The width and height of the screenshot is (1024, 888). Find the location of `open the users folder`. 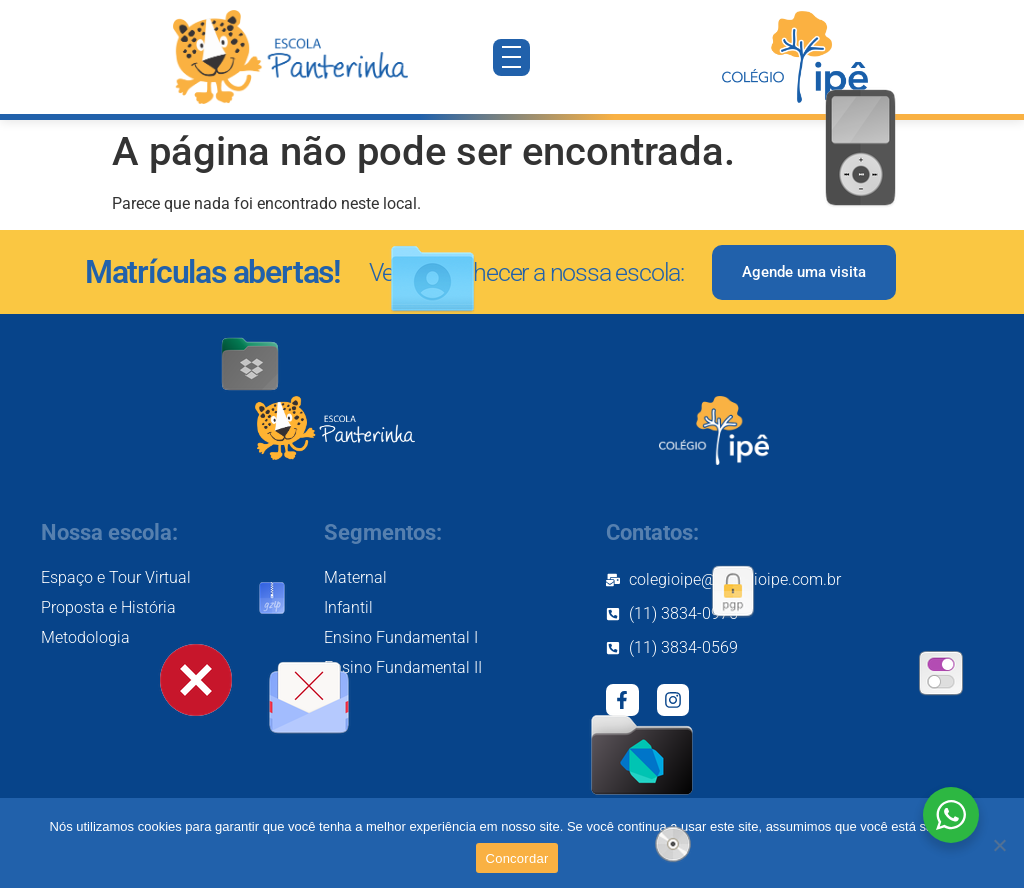

open the users folder is located at coordinates (432, 278).